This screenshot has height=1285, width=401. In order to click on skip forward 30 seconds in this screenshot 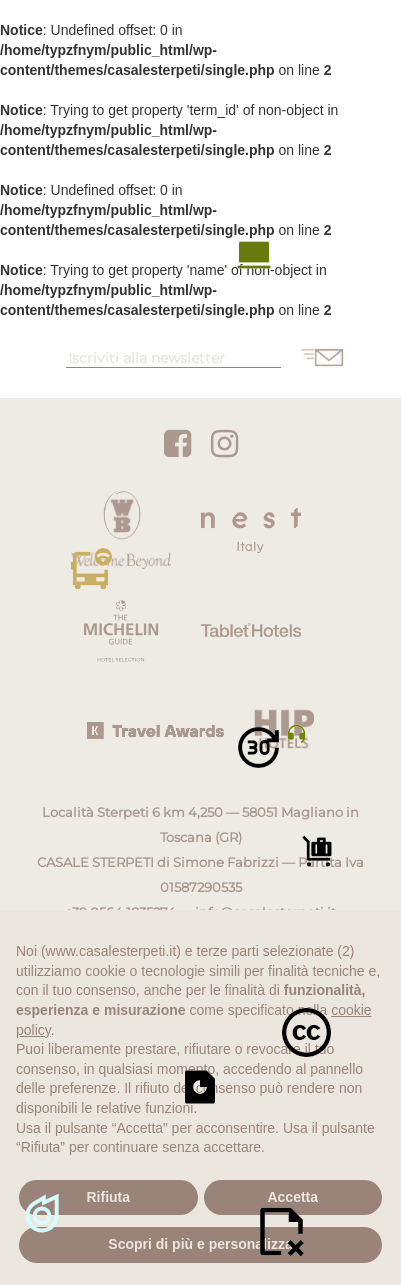, I will do `click(258, 747)`.